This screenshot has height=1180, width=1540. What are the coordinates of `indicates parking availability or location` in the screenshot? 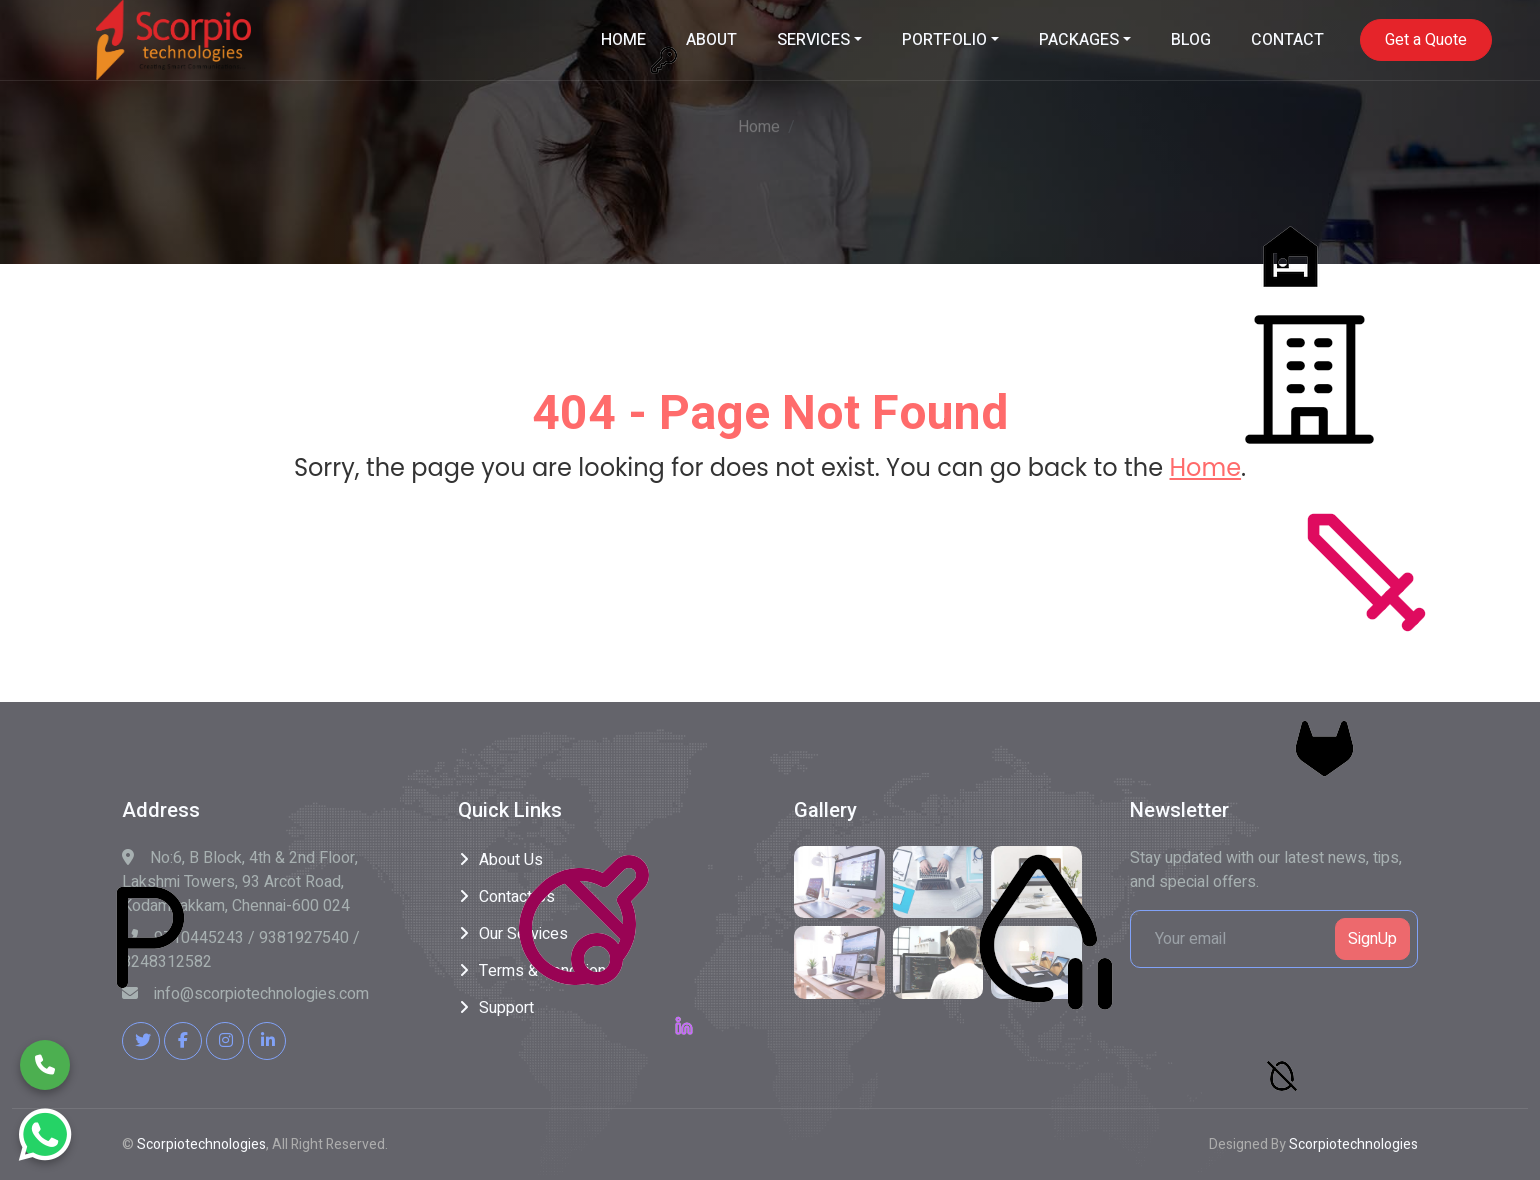 It's located at (150, 937).